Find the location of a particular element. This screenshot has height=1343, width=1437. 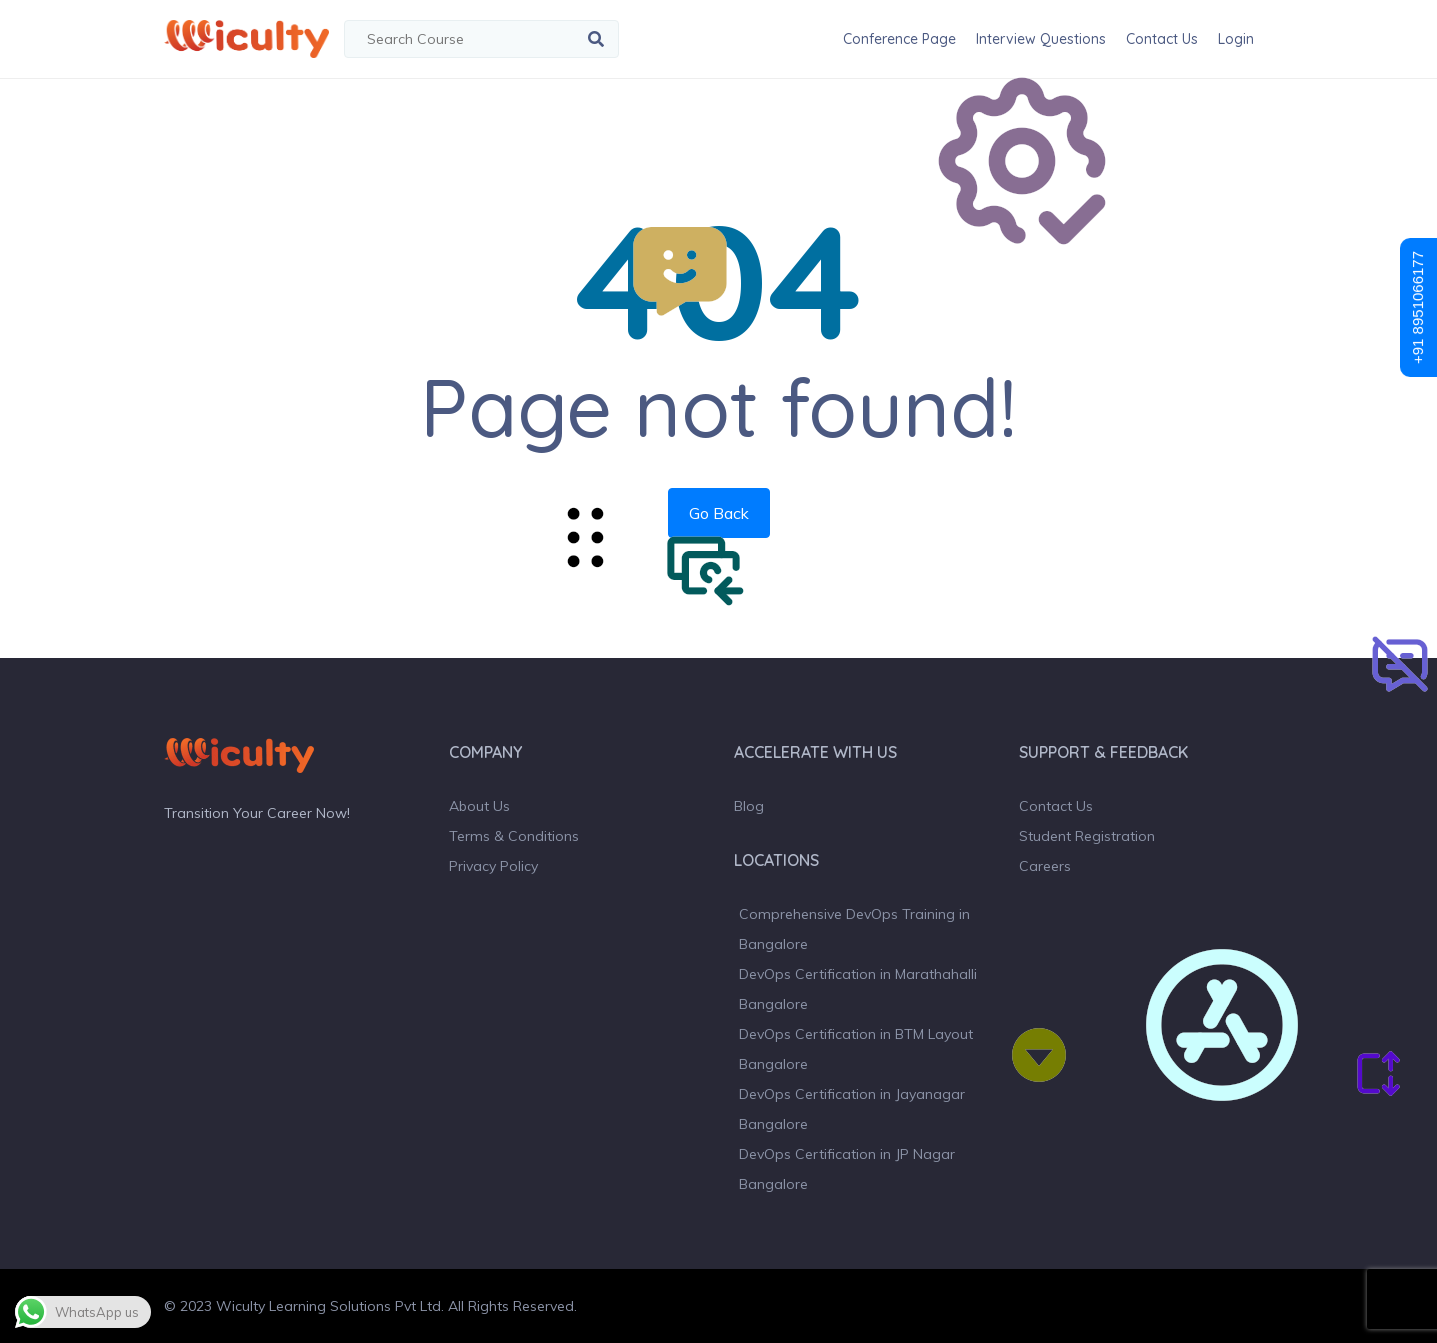

request a refund or money back is located at coordinates (703, 565).